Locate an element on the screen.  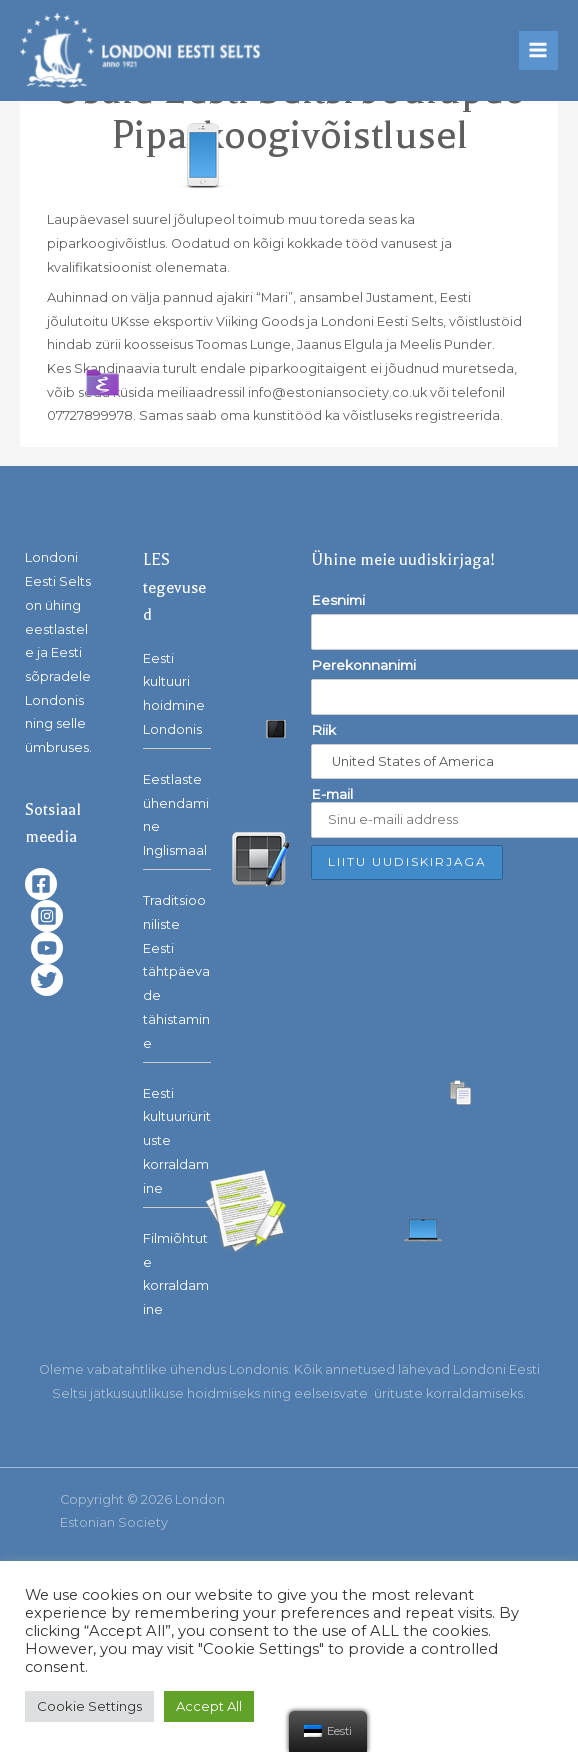
paste content from clipboard is located at coordinates (460, 1092).